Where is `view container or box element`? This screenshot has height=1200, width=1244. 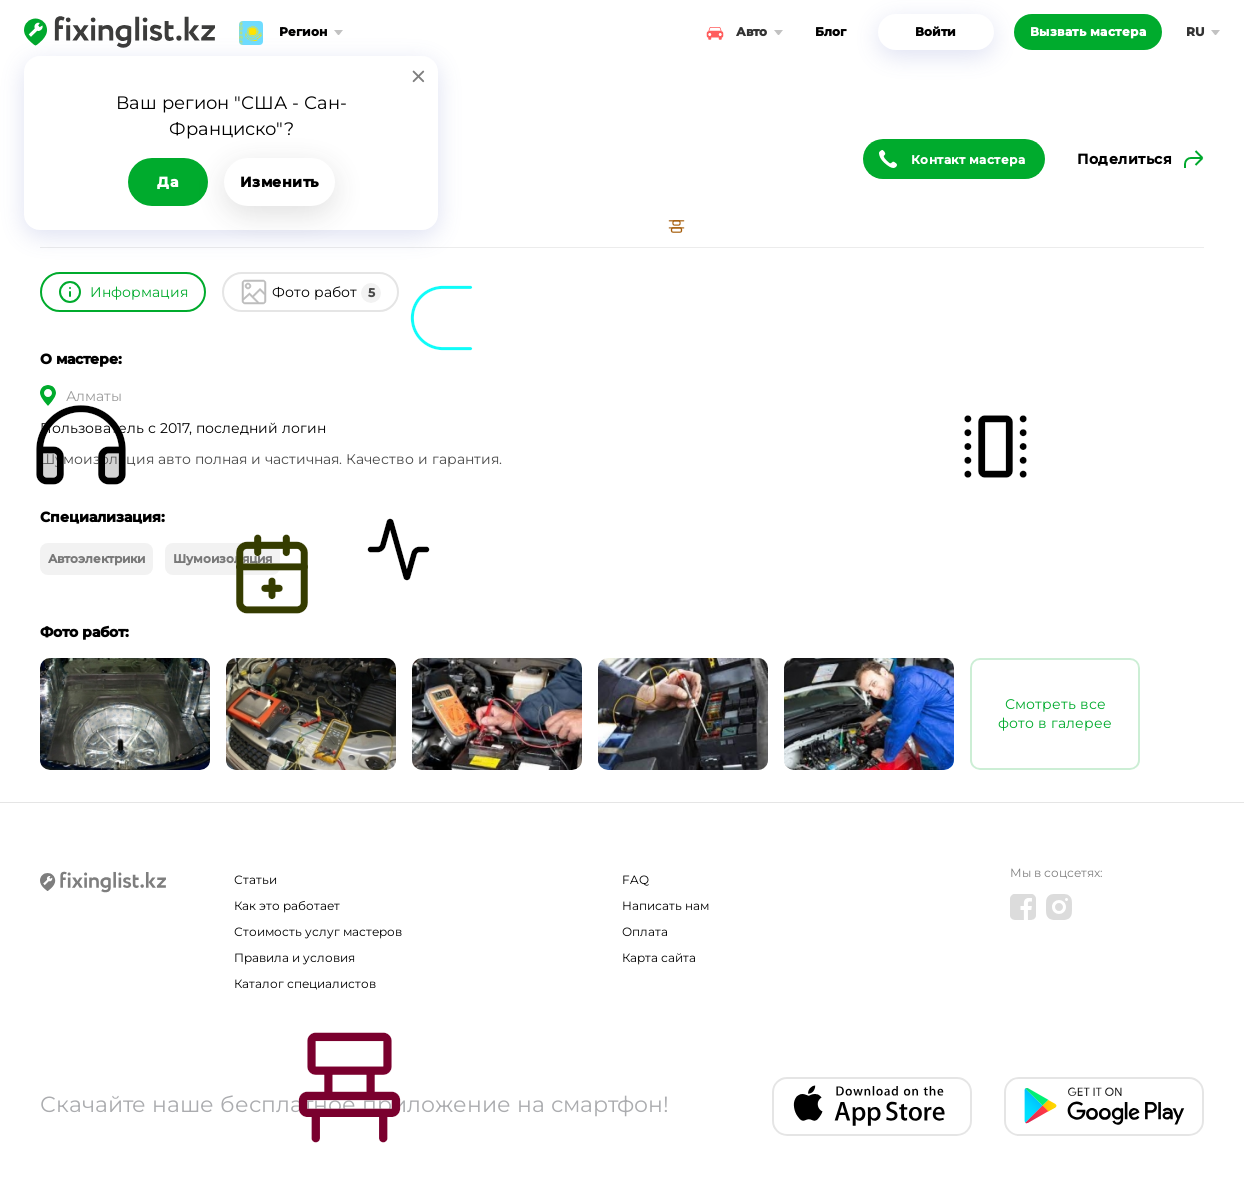 view container or box element is located at coordinates (995, 446).